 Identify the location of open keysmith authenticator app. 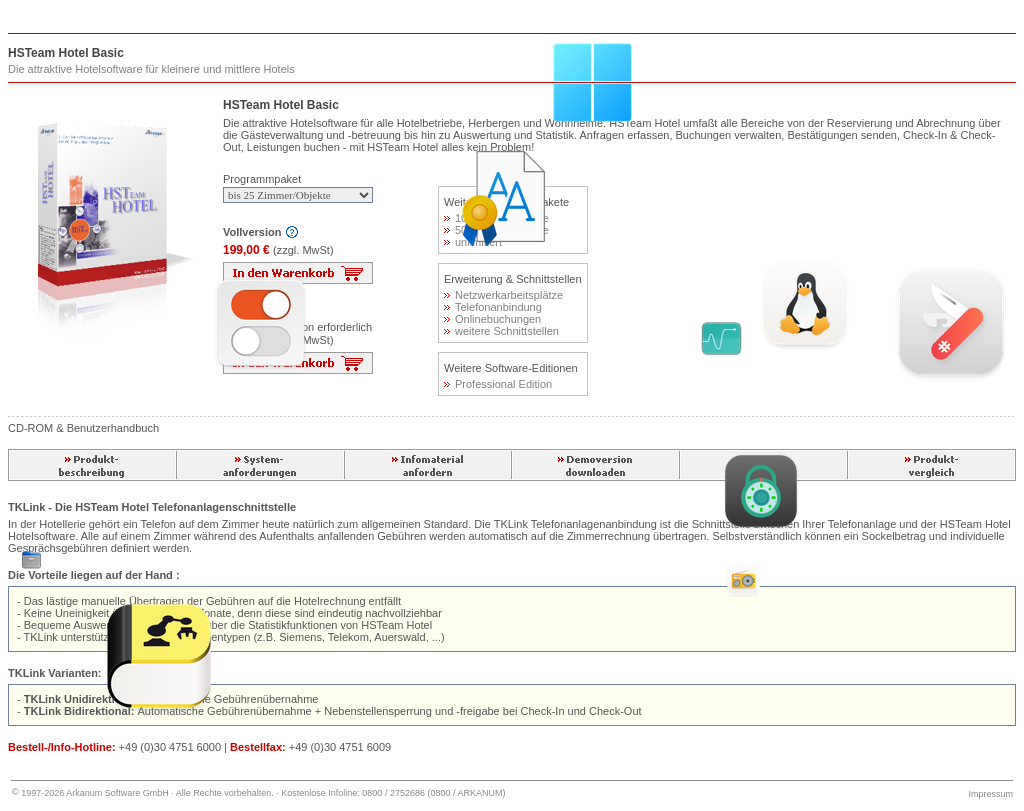
(761, 491).